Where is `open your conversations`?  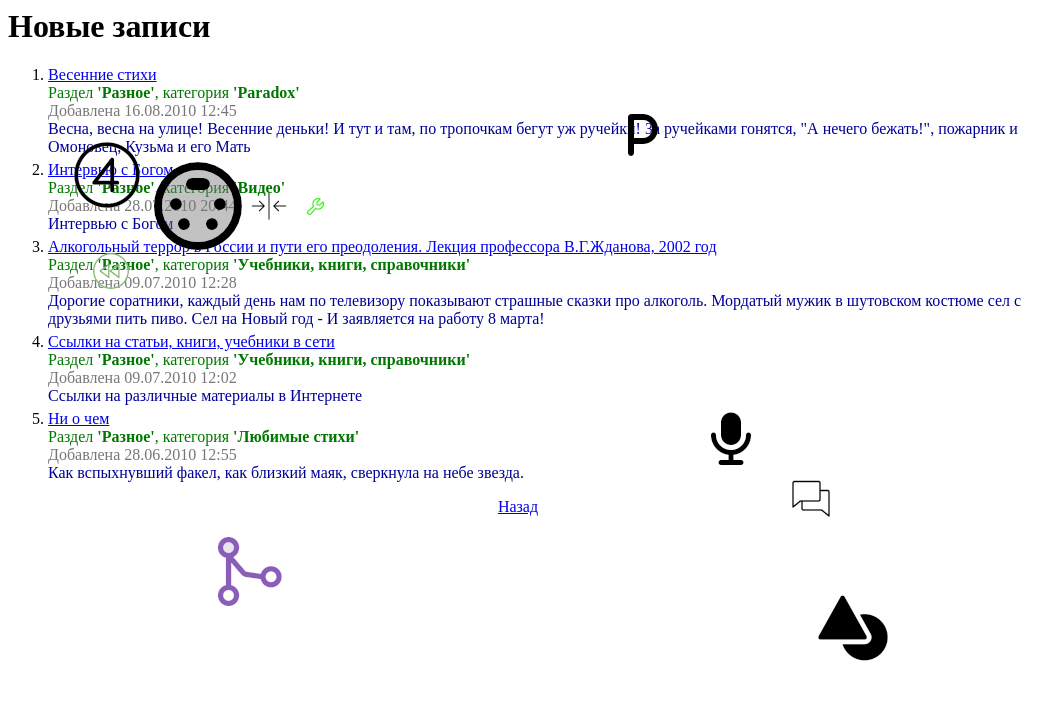 open your conversations is located at coordinates (811, 498).